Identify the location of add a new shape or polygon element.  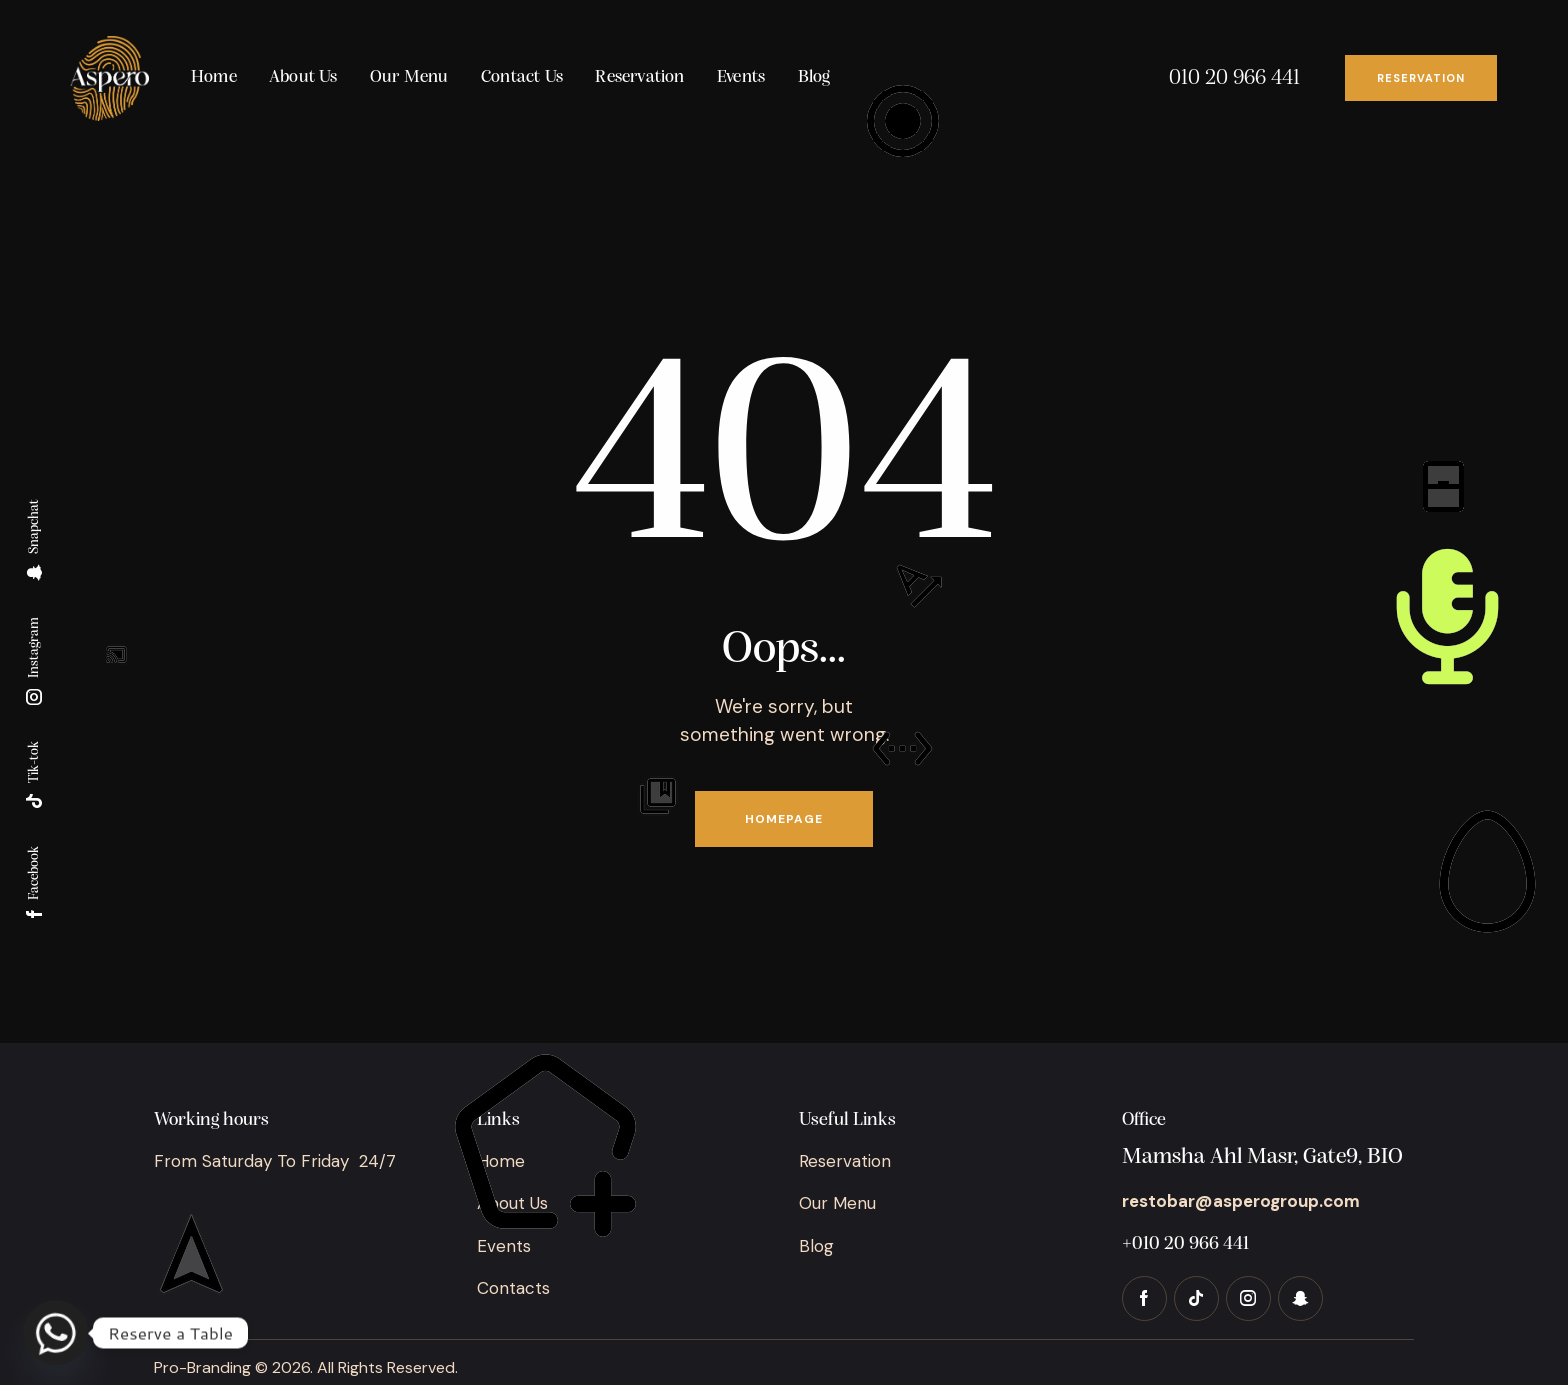
(545, 1146).